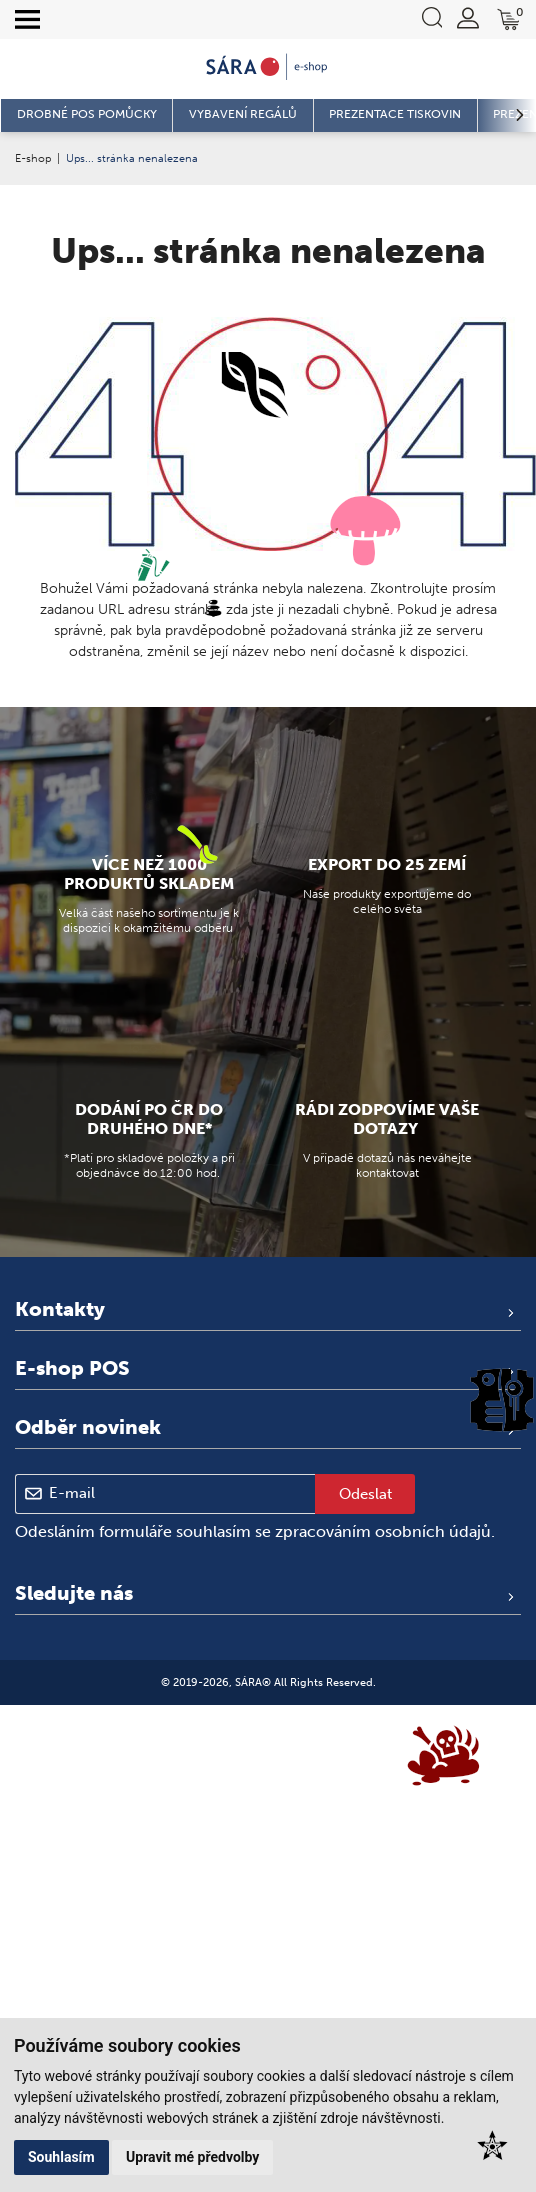  Describe the element at coordinates (492, 2145) in the screenshot. I see `level up or rank promotion indicator` at that location.